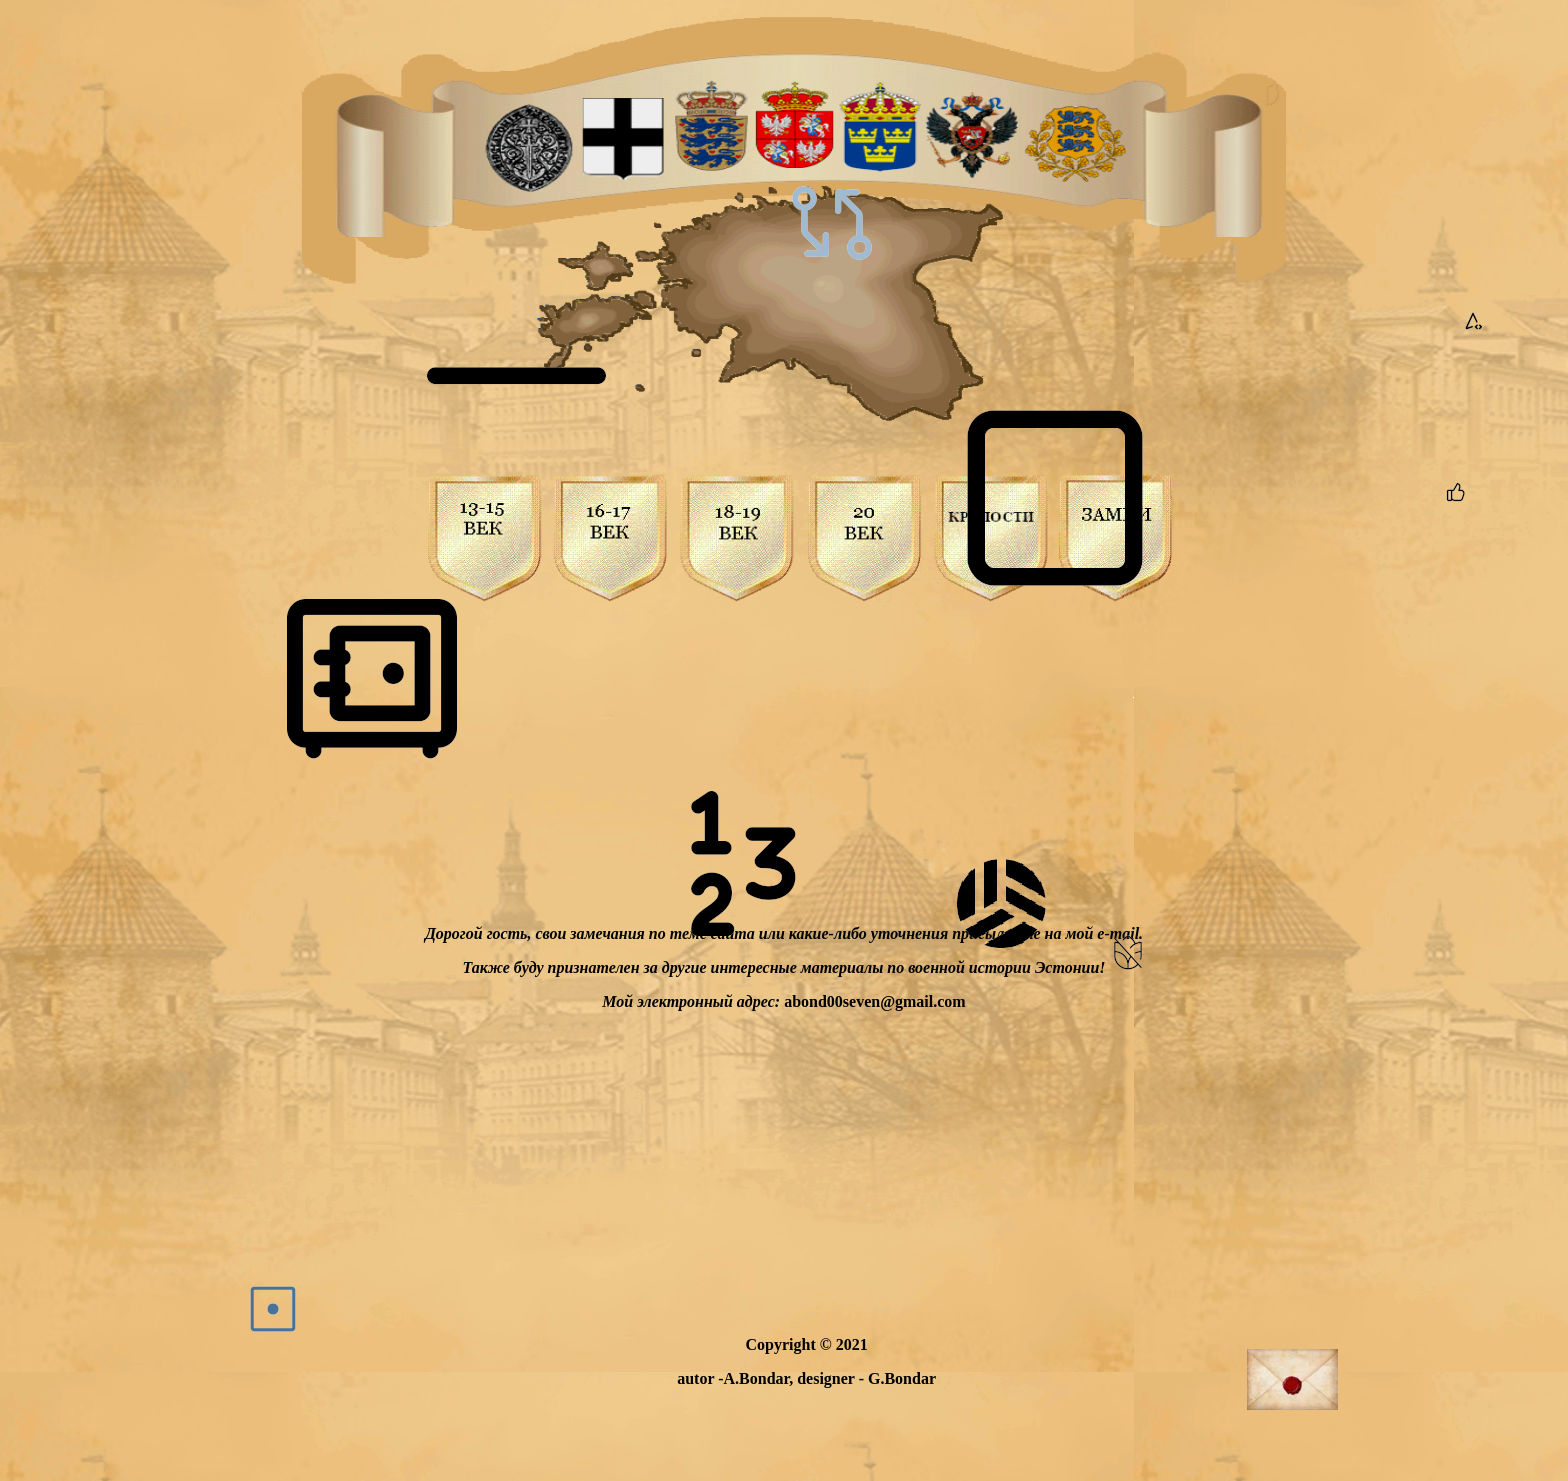 Image resolution: width=1568 pixels, height=1481 pixels. What do you see at coordinates (832, 223) in the screenshot?
I see `view code changes between versions` at bounding box center [832, 223].